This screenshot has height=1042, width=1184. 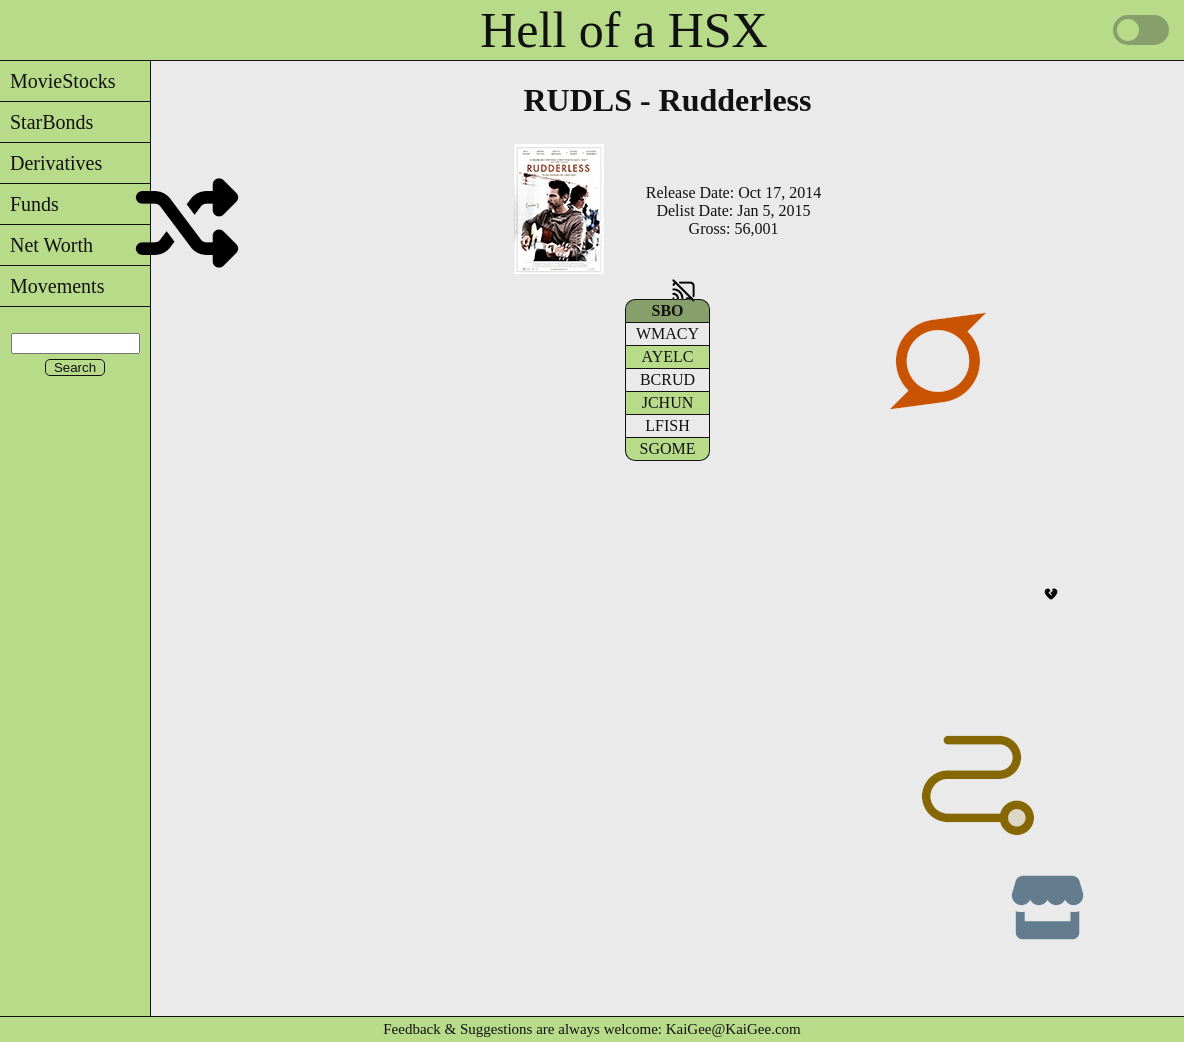 What do you see at coordinates (1051, 594) in the screenshot?
I see `unlike or remove from favorites` at bounding box center [1051, 594].